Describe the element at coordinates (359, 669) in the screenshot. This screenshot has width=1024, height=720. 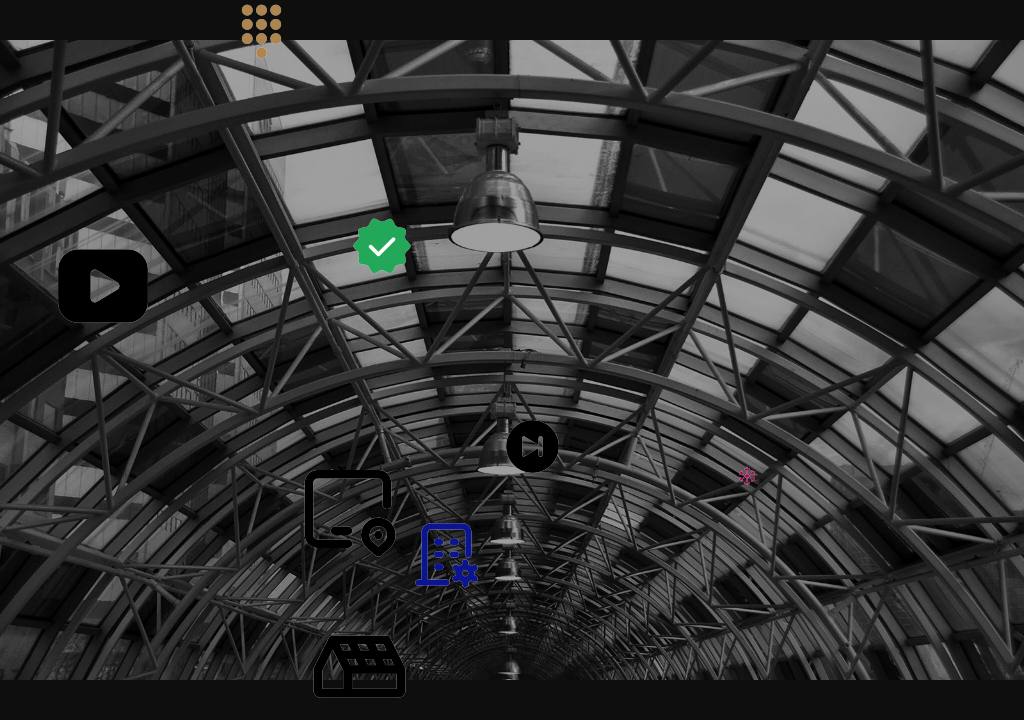
I see `access solar energy or roof panel settings` at that location.